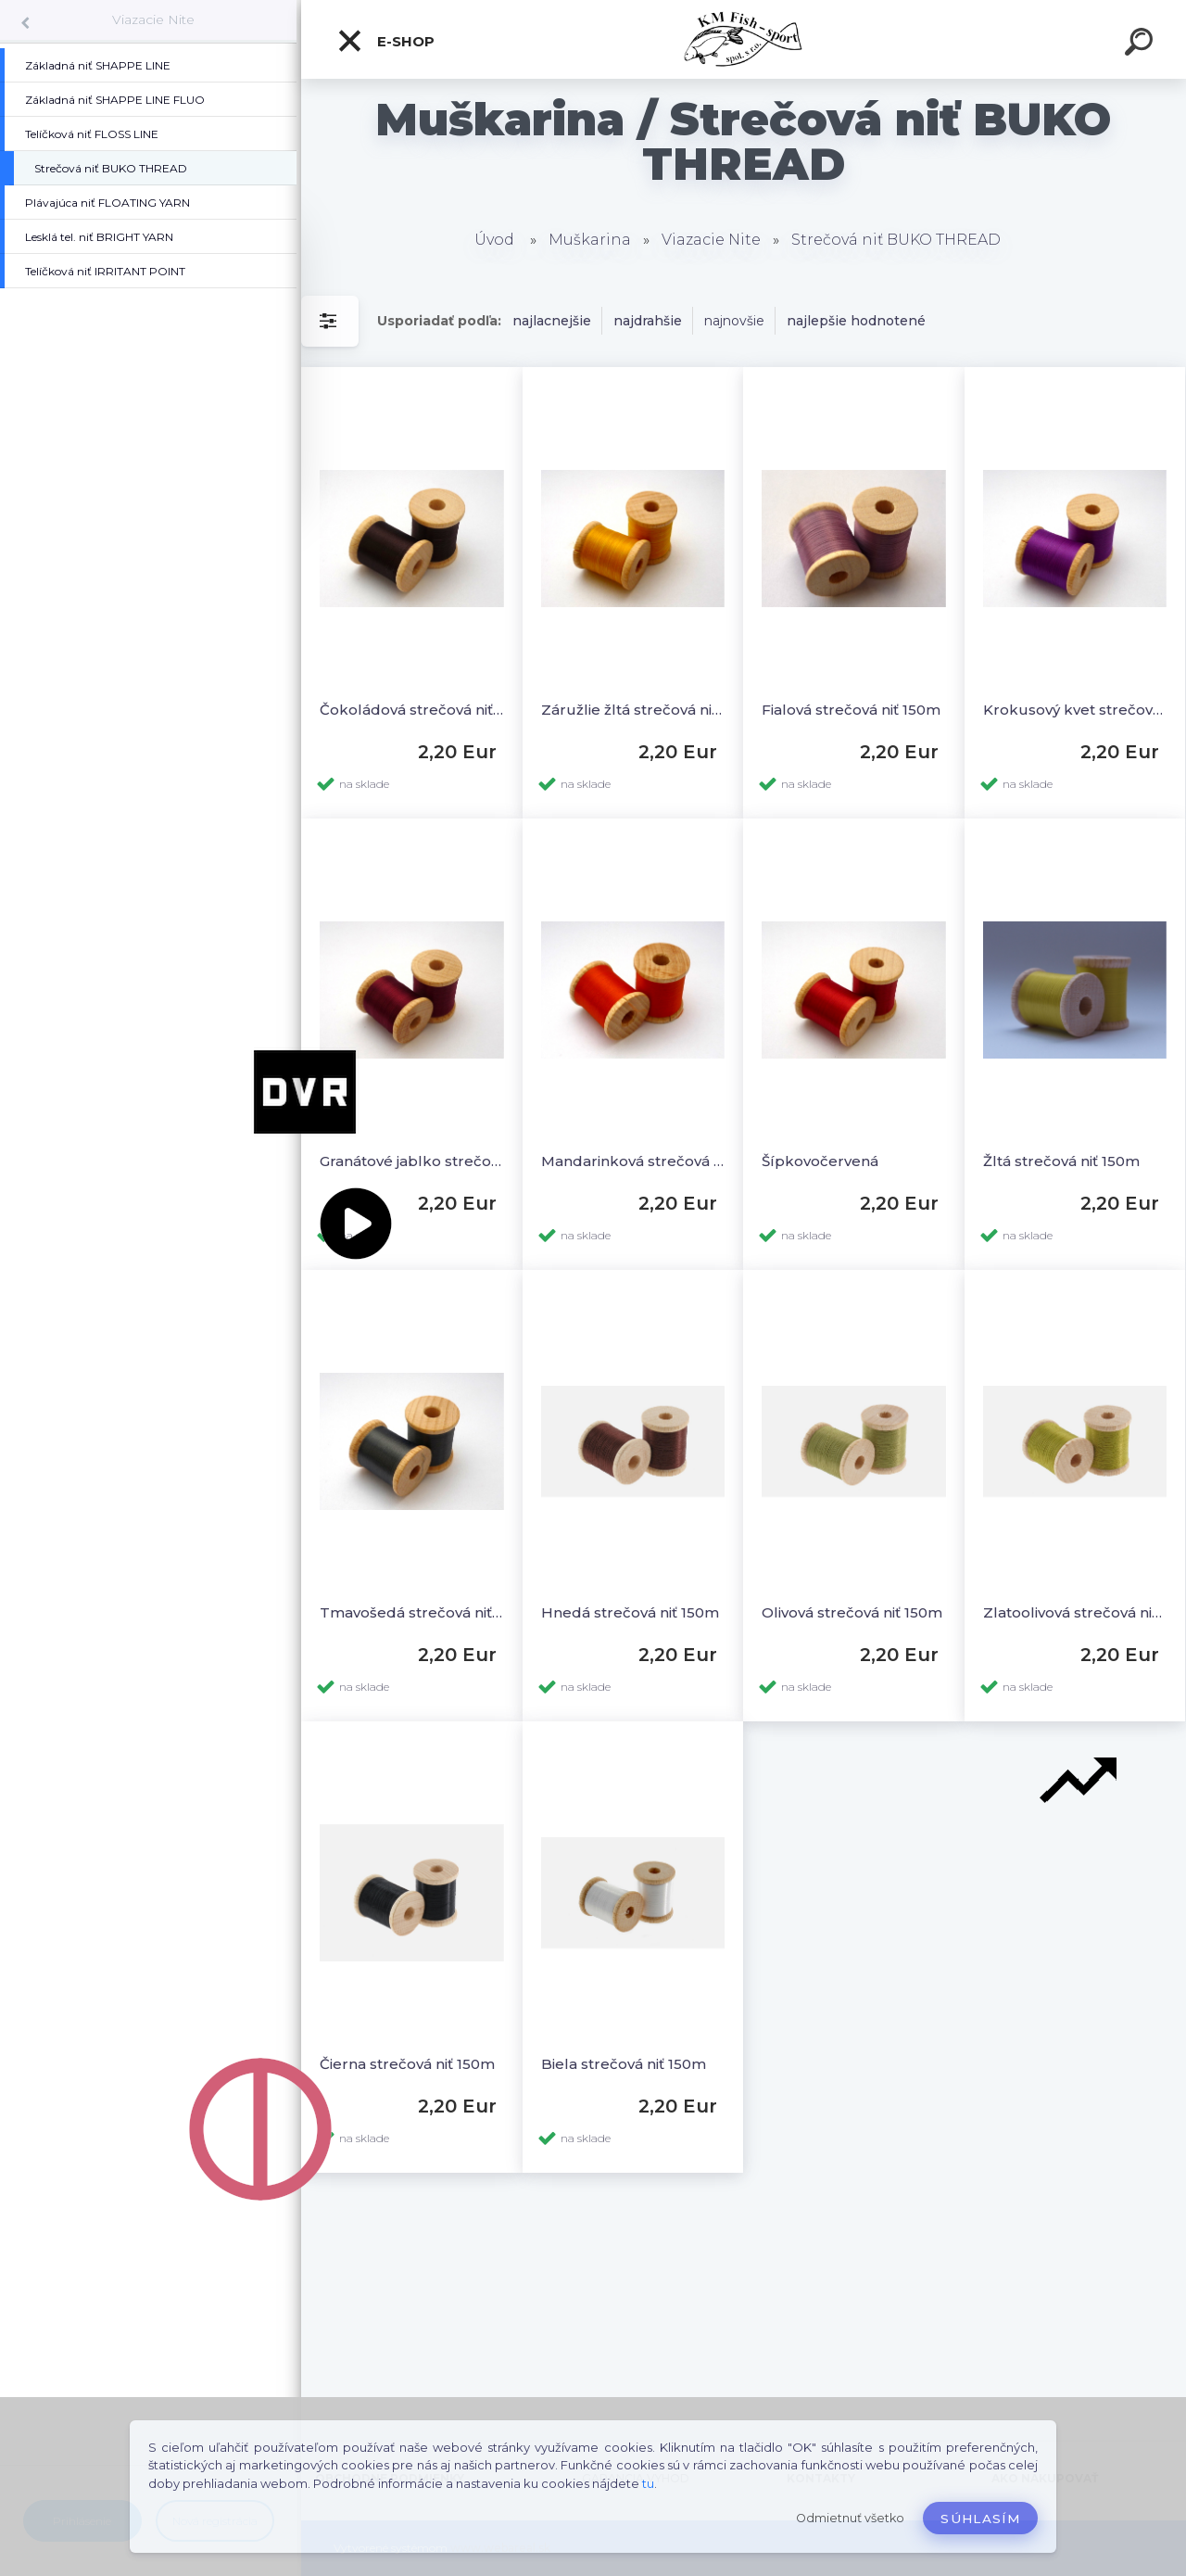 The height and width of the screenshot is (2576, 1186). What do you see at coordinates (356, 1224) in the screenshot?
I see `play media or video content` at bounding box center [356, 1224].